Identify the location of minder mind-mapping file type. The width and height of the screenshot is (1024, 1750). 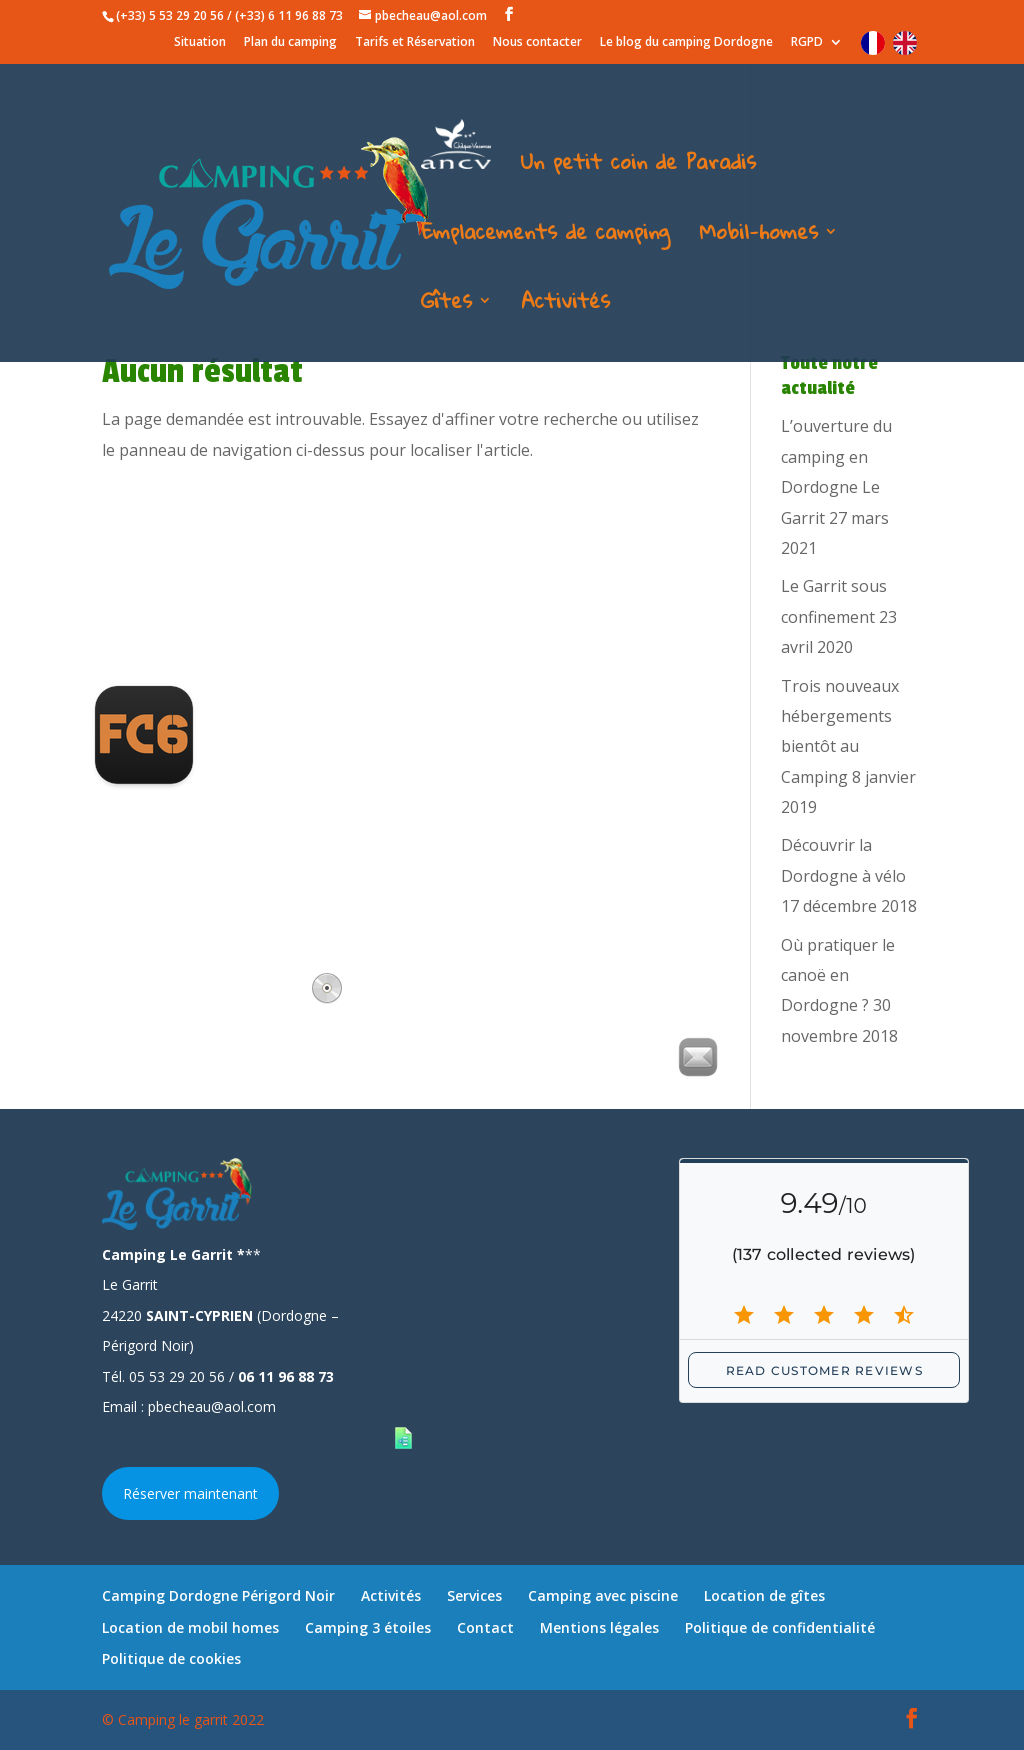
(403, 1438).